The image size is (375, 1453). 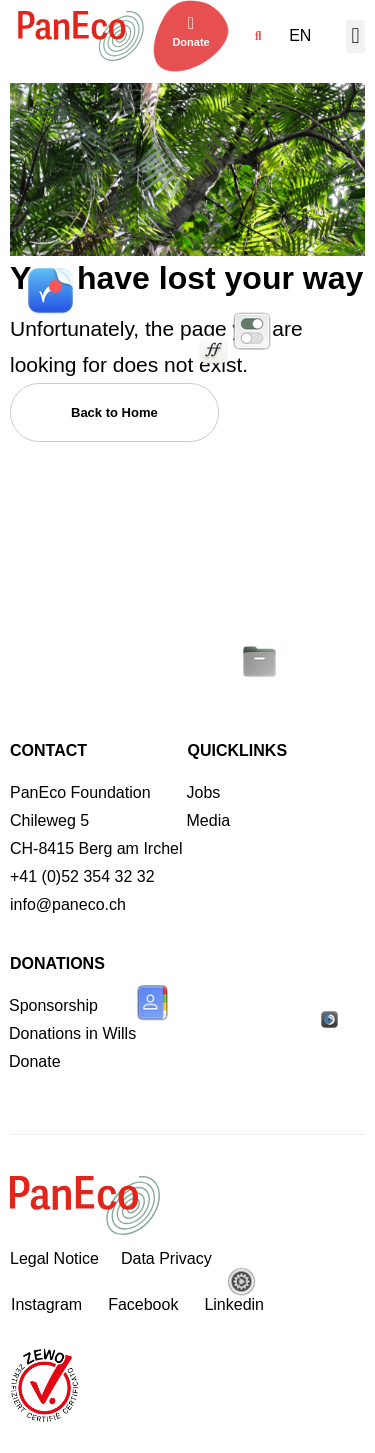 What do you see at coordinates (329, 1019) in the screenshot?
I see `open openshot video editor` at bounding box center [329, 1019].